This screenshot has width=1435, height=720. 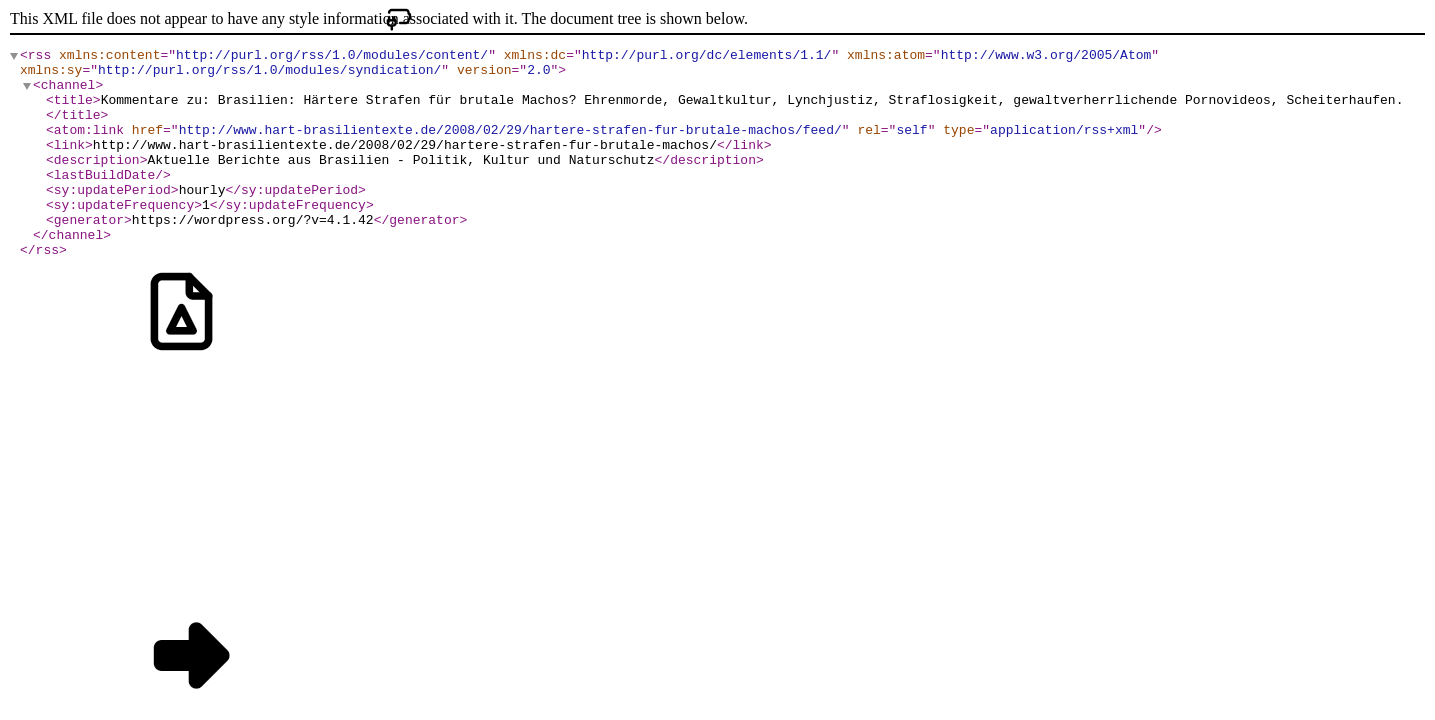 What do you see at coordinates (181, 311) in the screenshot?
I see `view file changes or differences` at bounding box center [181, 311].